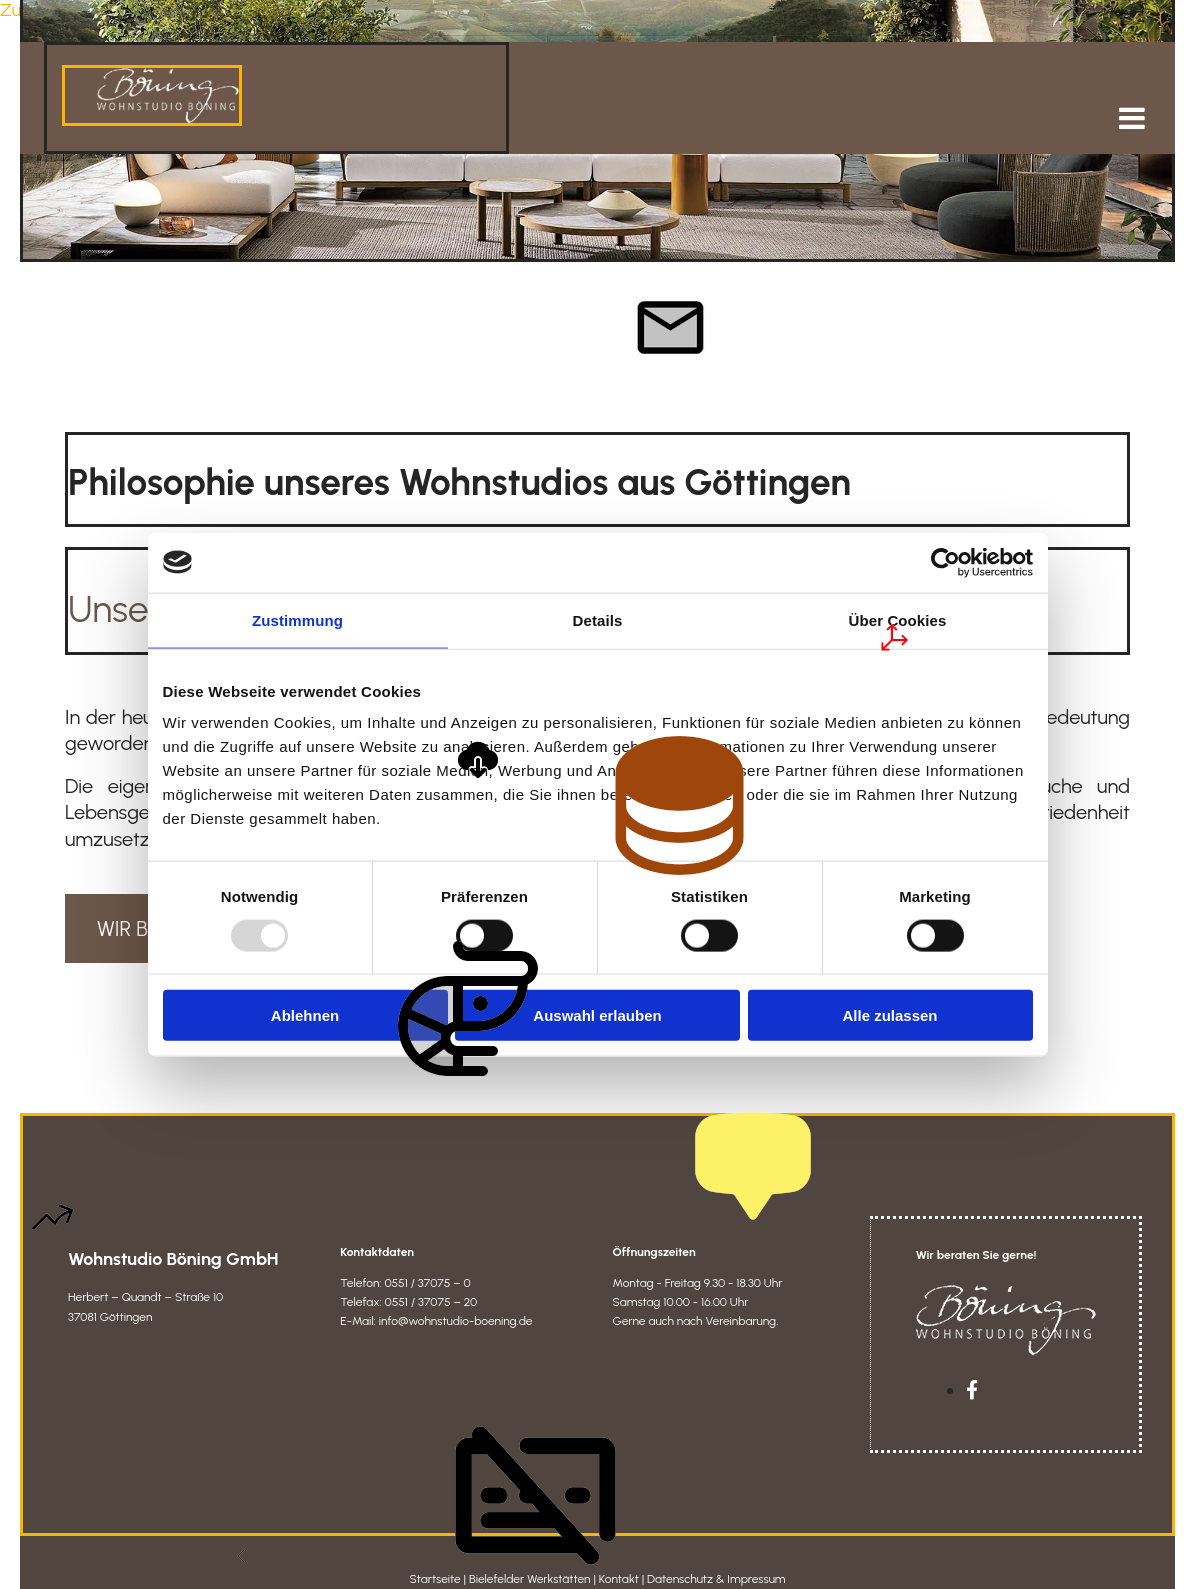 Image resolution: width=1195 pixels, height=1589 pixels. What do you see at coordinates (52, 1216) in the screenshot?
I see `view trending or popular content` at bounding box center [52, 1216].